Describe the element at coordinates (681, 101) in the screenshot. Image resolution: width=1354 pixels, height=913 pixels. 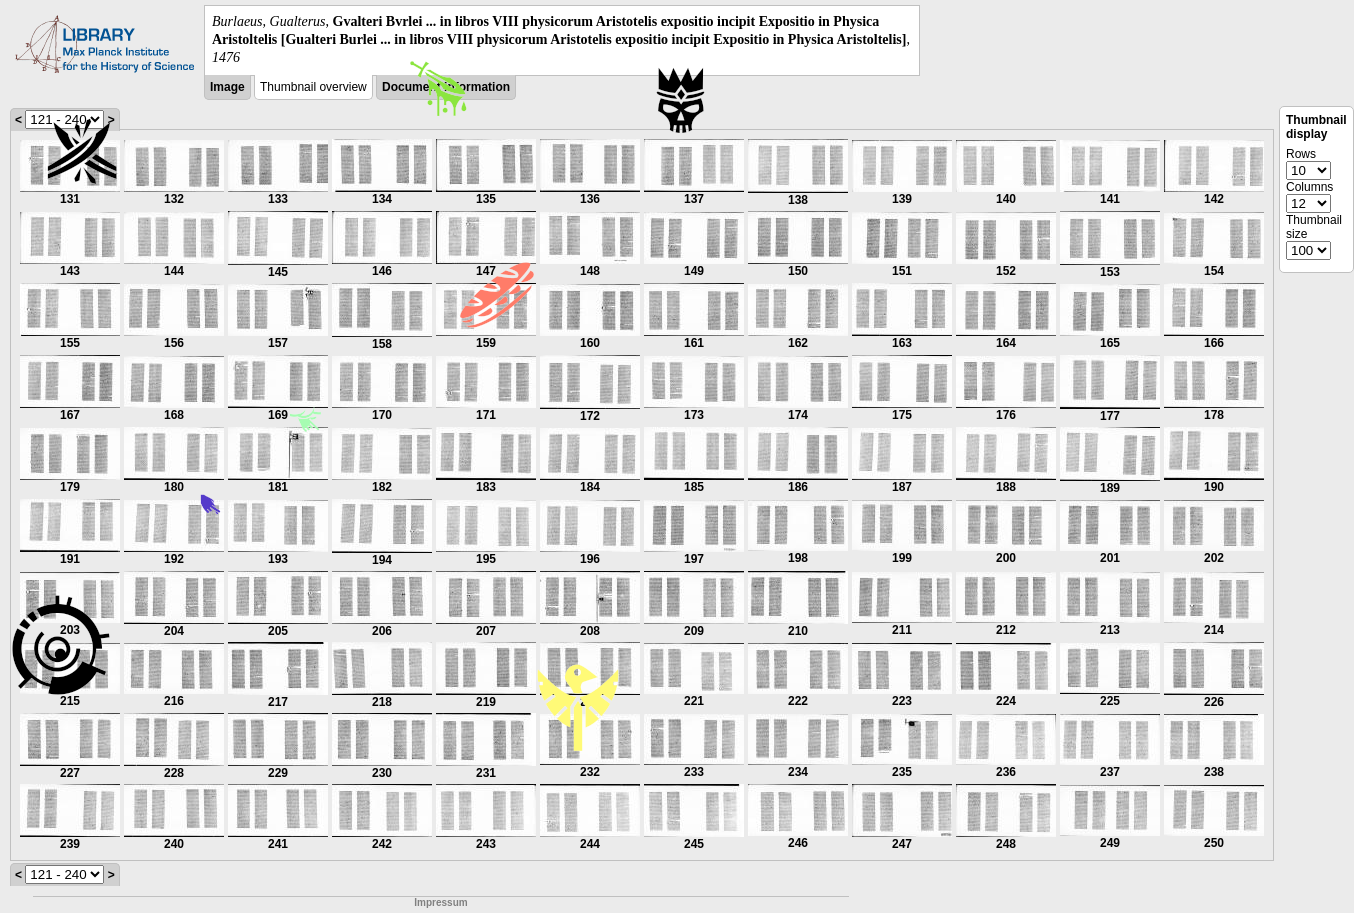
I see `indicates a boss enemy or final challenge` at that location.